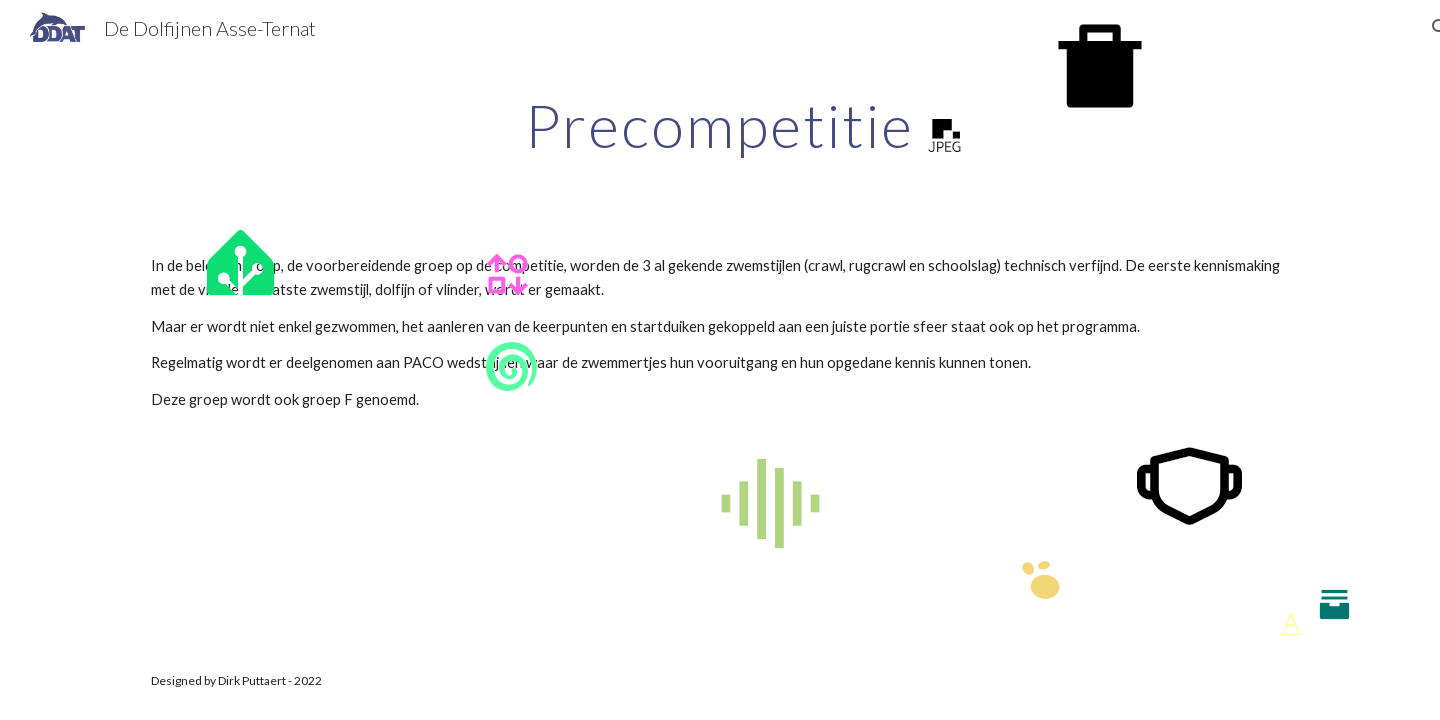 The height and width of the screenshot is (720, 1440). Describe the element at coordinates (1291, 624) in the screenshot. I see `change text color` at that location.